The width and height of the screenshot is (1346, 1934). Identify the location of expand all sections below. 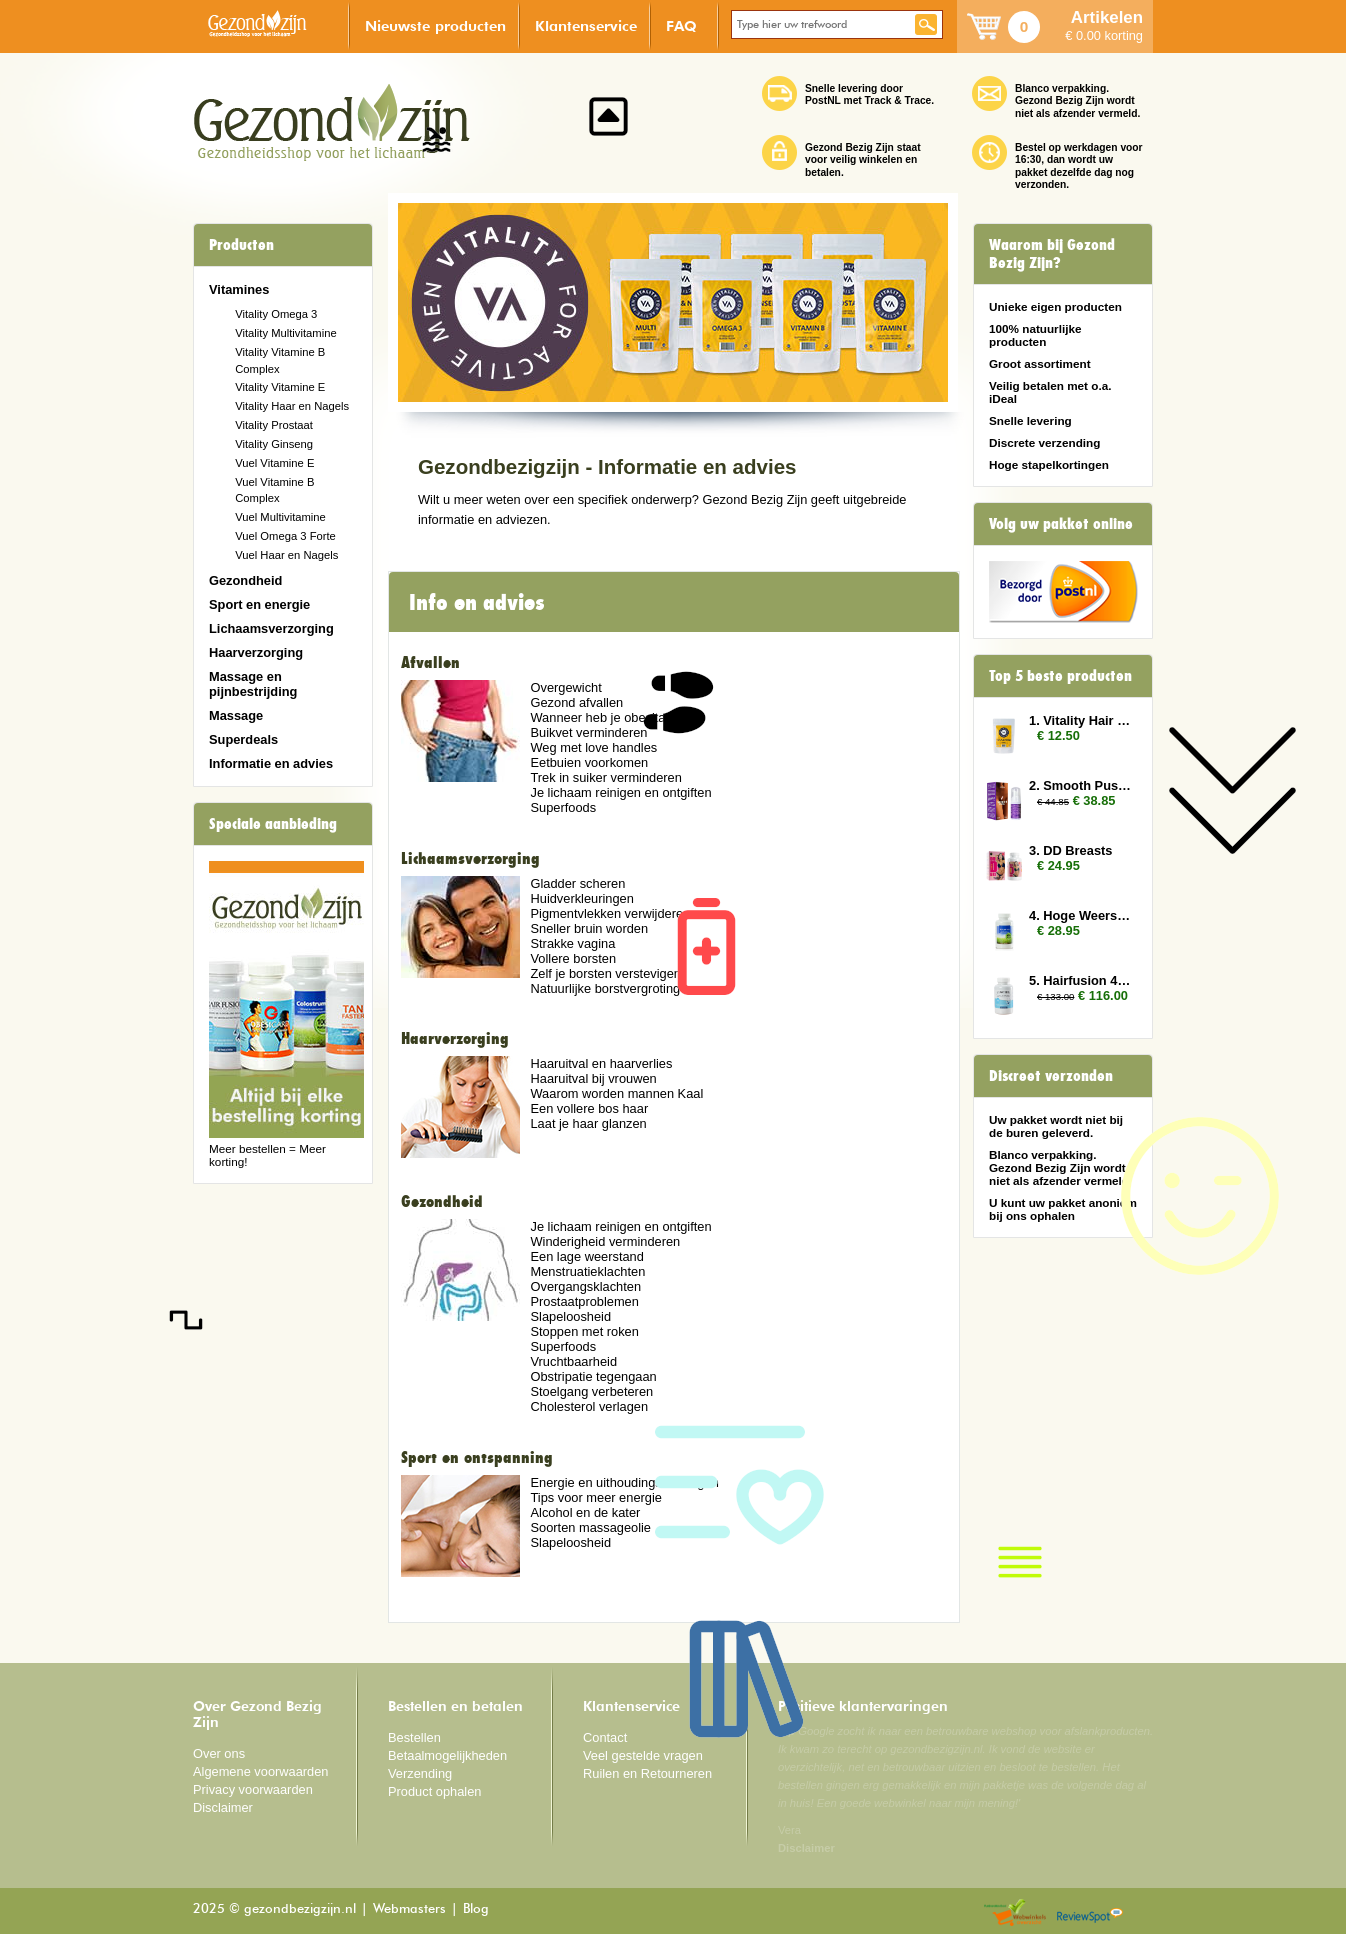
(1232, 784).